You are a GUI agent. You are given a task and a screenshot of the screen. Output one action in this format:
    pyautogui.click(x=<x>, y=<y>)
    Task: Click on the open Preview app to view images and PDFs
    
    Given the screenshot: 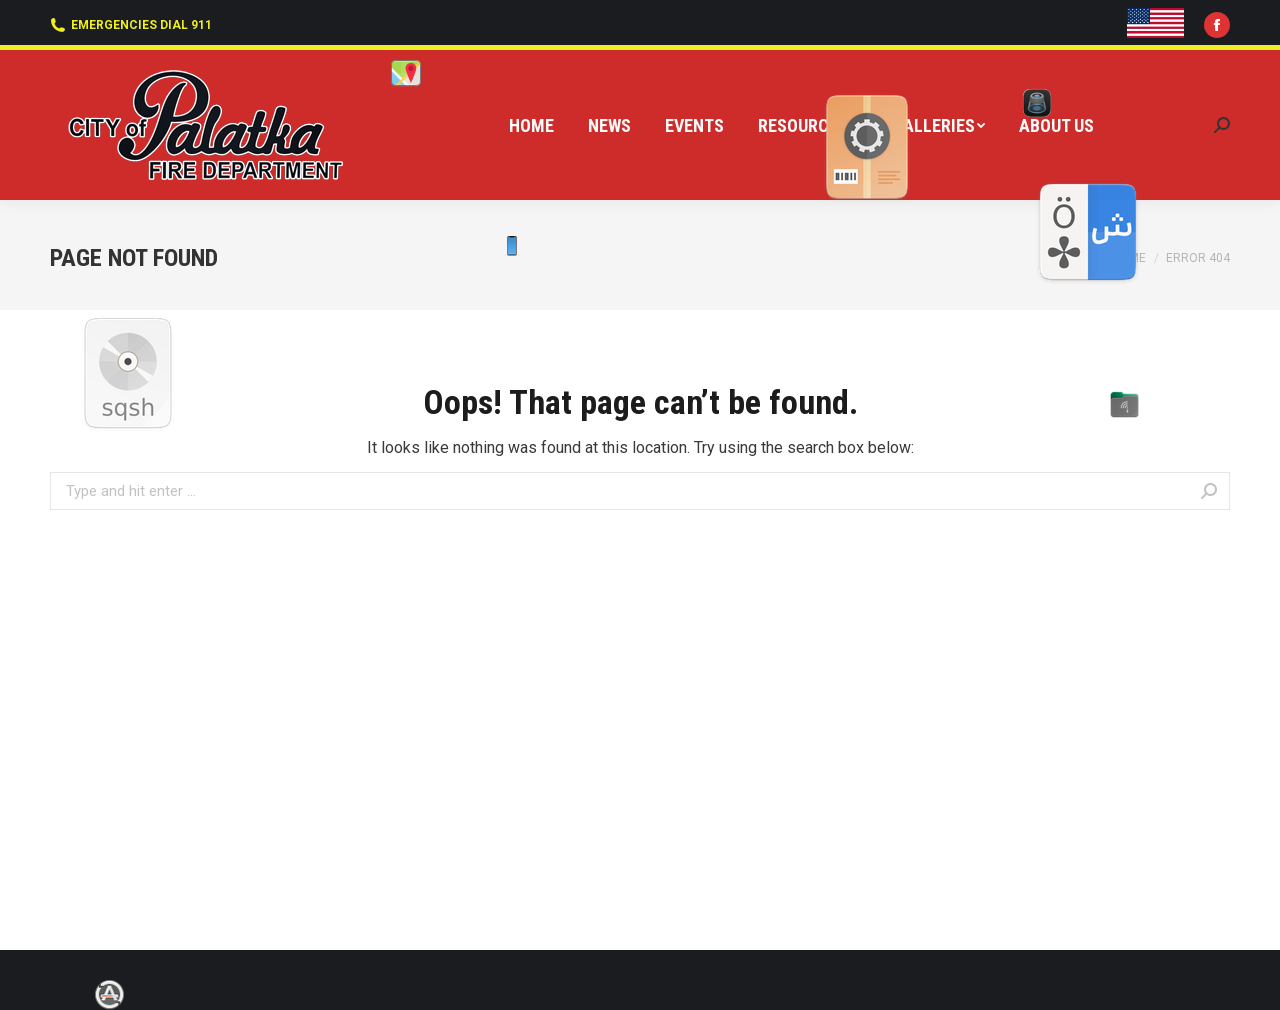 What is the action you would take?
    pyautogui.click(x=1037, y=103)
    